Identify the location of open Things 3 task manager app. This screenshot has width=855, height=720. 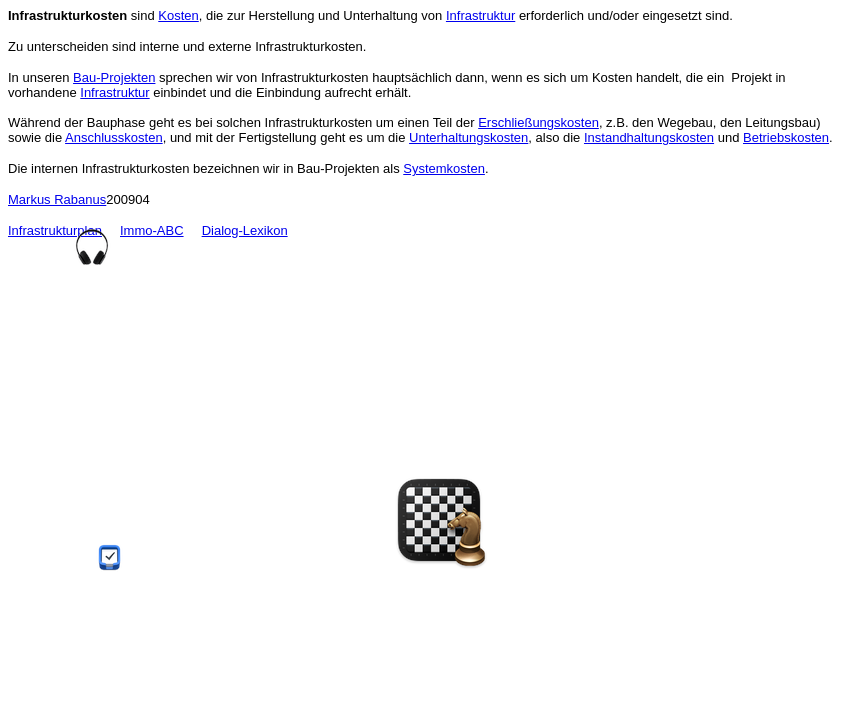
(109, 557).